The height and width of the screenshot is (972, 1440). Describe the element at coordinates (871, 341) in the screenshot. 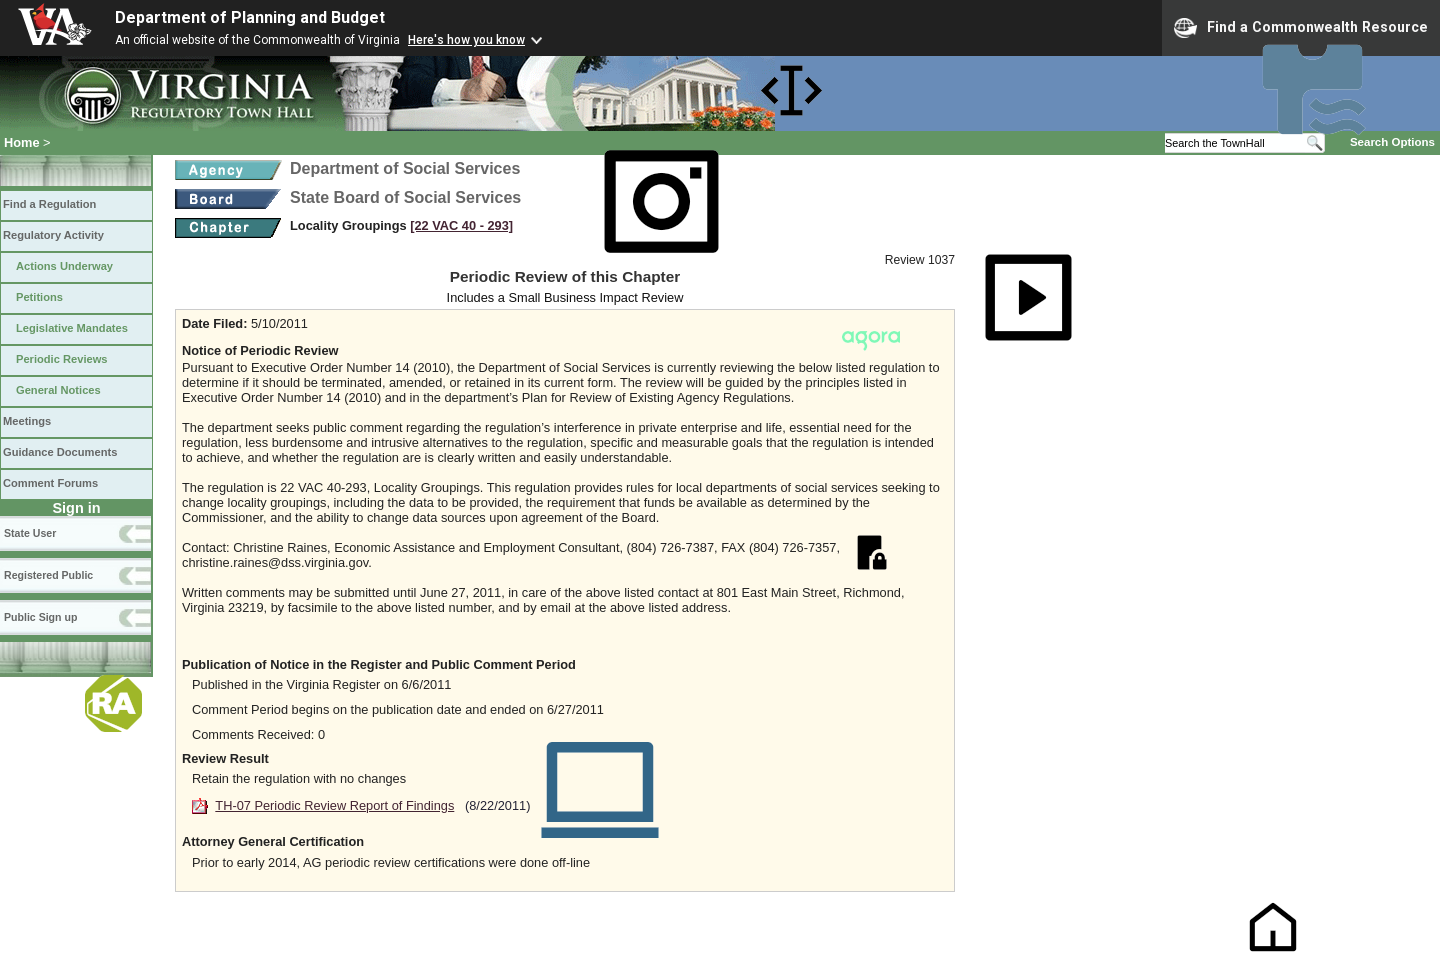

I see `agora brand logo` at that location.